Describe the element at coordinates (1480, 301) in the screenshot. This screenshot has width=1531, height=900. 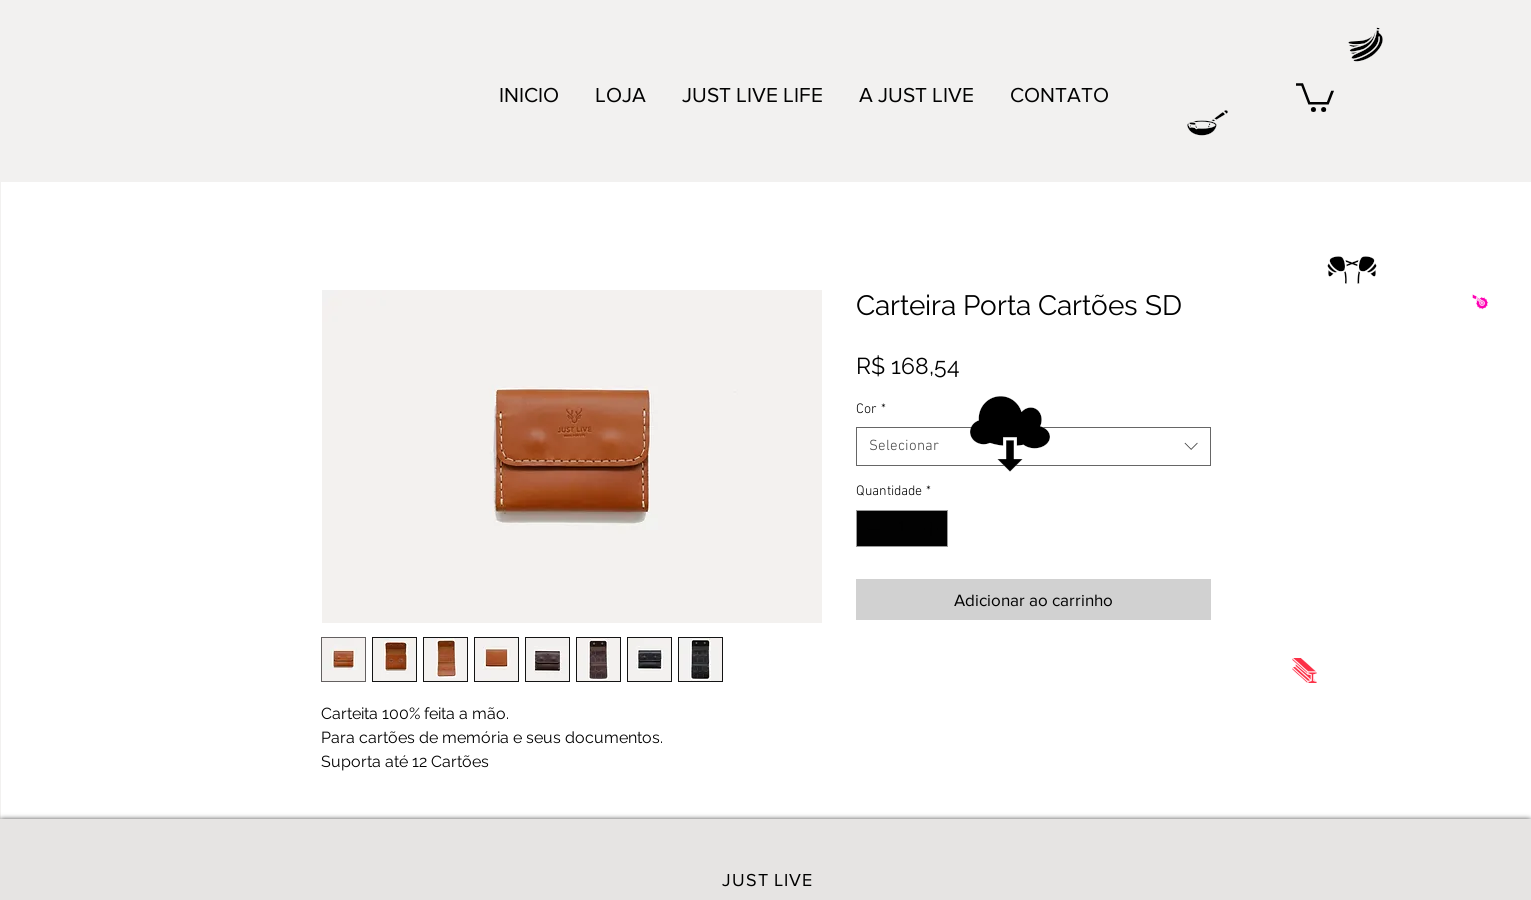
I see `cut or slice content into sections` at that location.